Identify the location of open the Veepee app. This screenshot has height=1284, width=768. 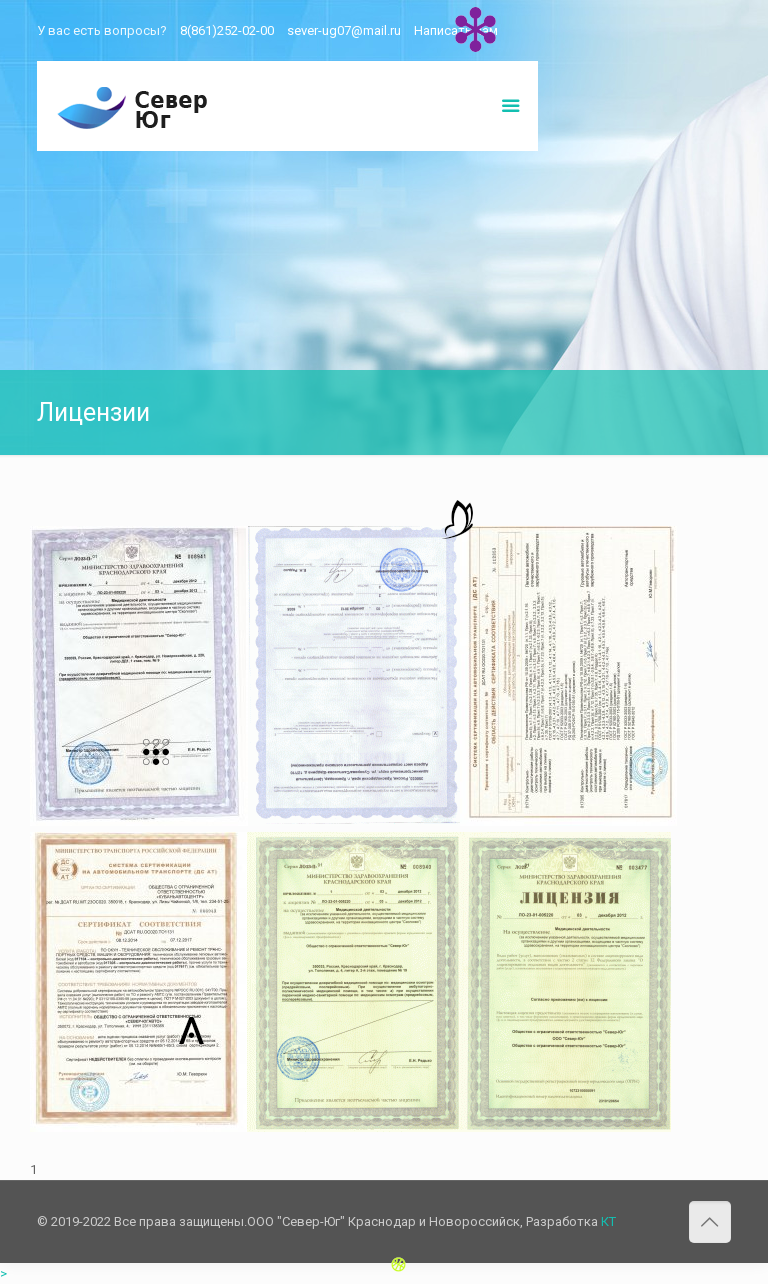
(457, 519).